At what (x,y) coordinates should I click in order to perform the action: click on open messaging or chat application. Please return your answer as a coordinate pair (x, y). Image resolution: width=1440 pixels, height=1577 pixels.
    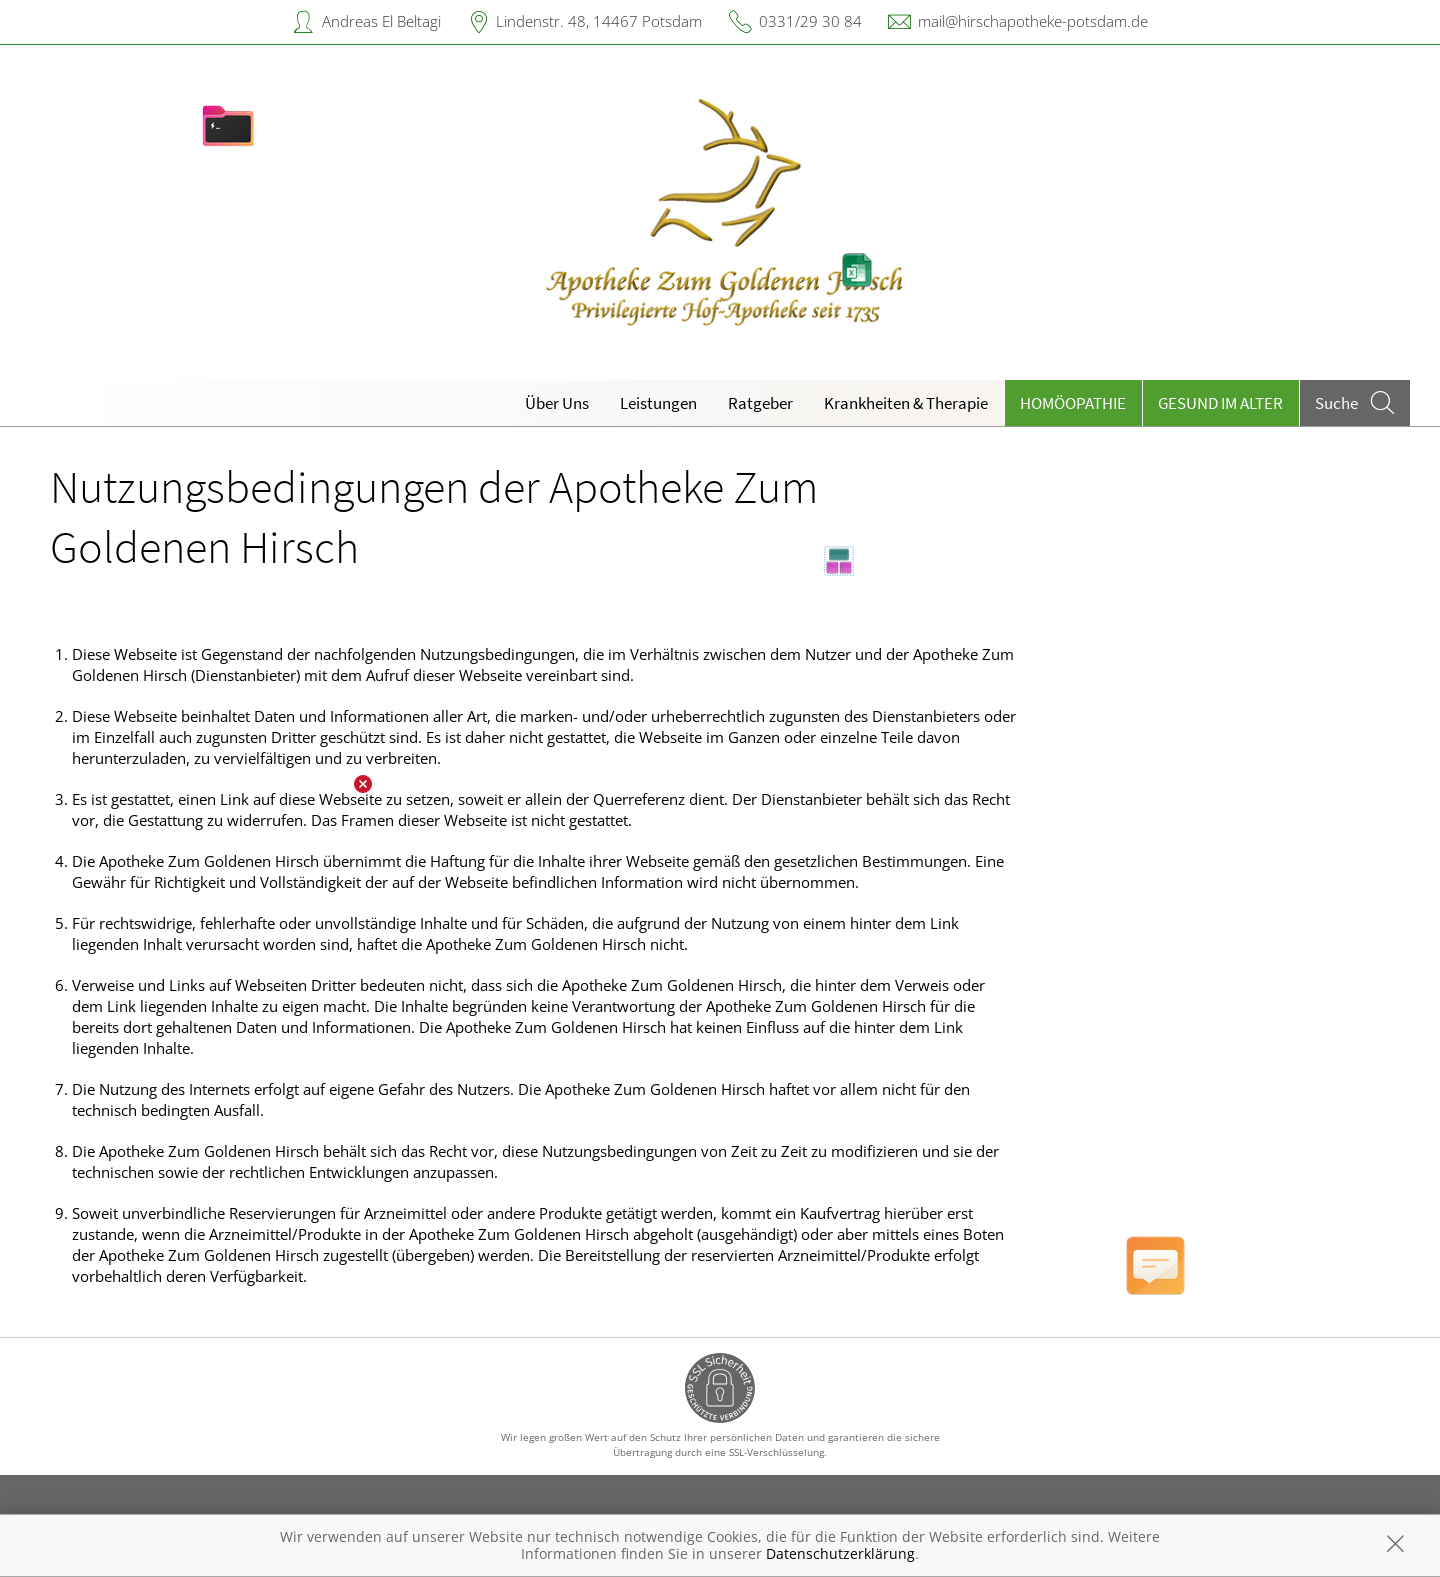
    Looking at the image, I should click on (1155, 1265).